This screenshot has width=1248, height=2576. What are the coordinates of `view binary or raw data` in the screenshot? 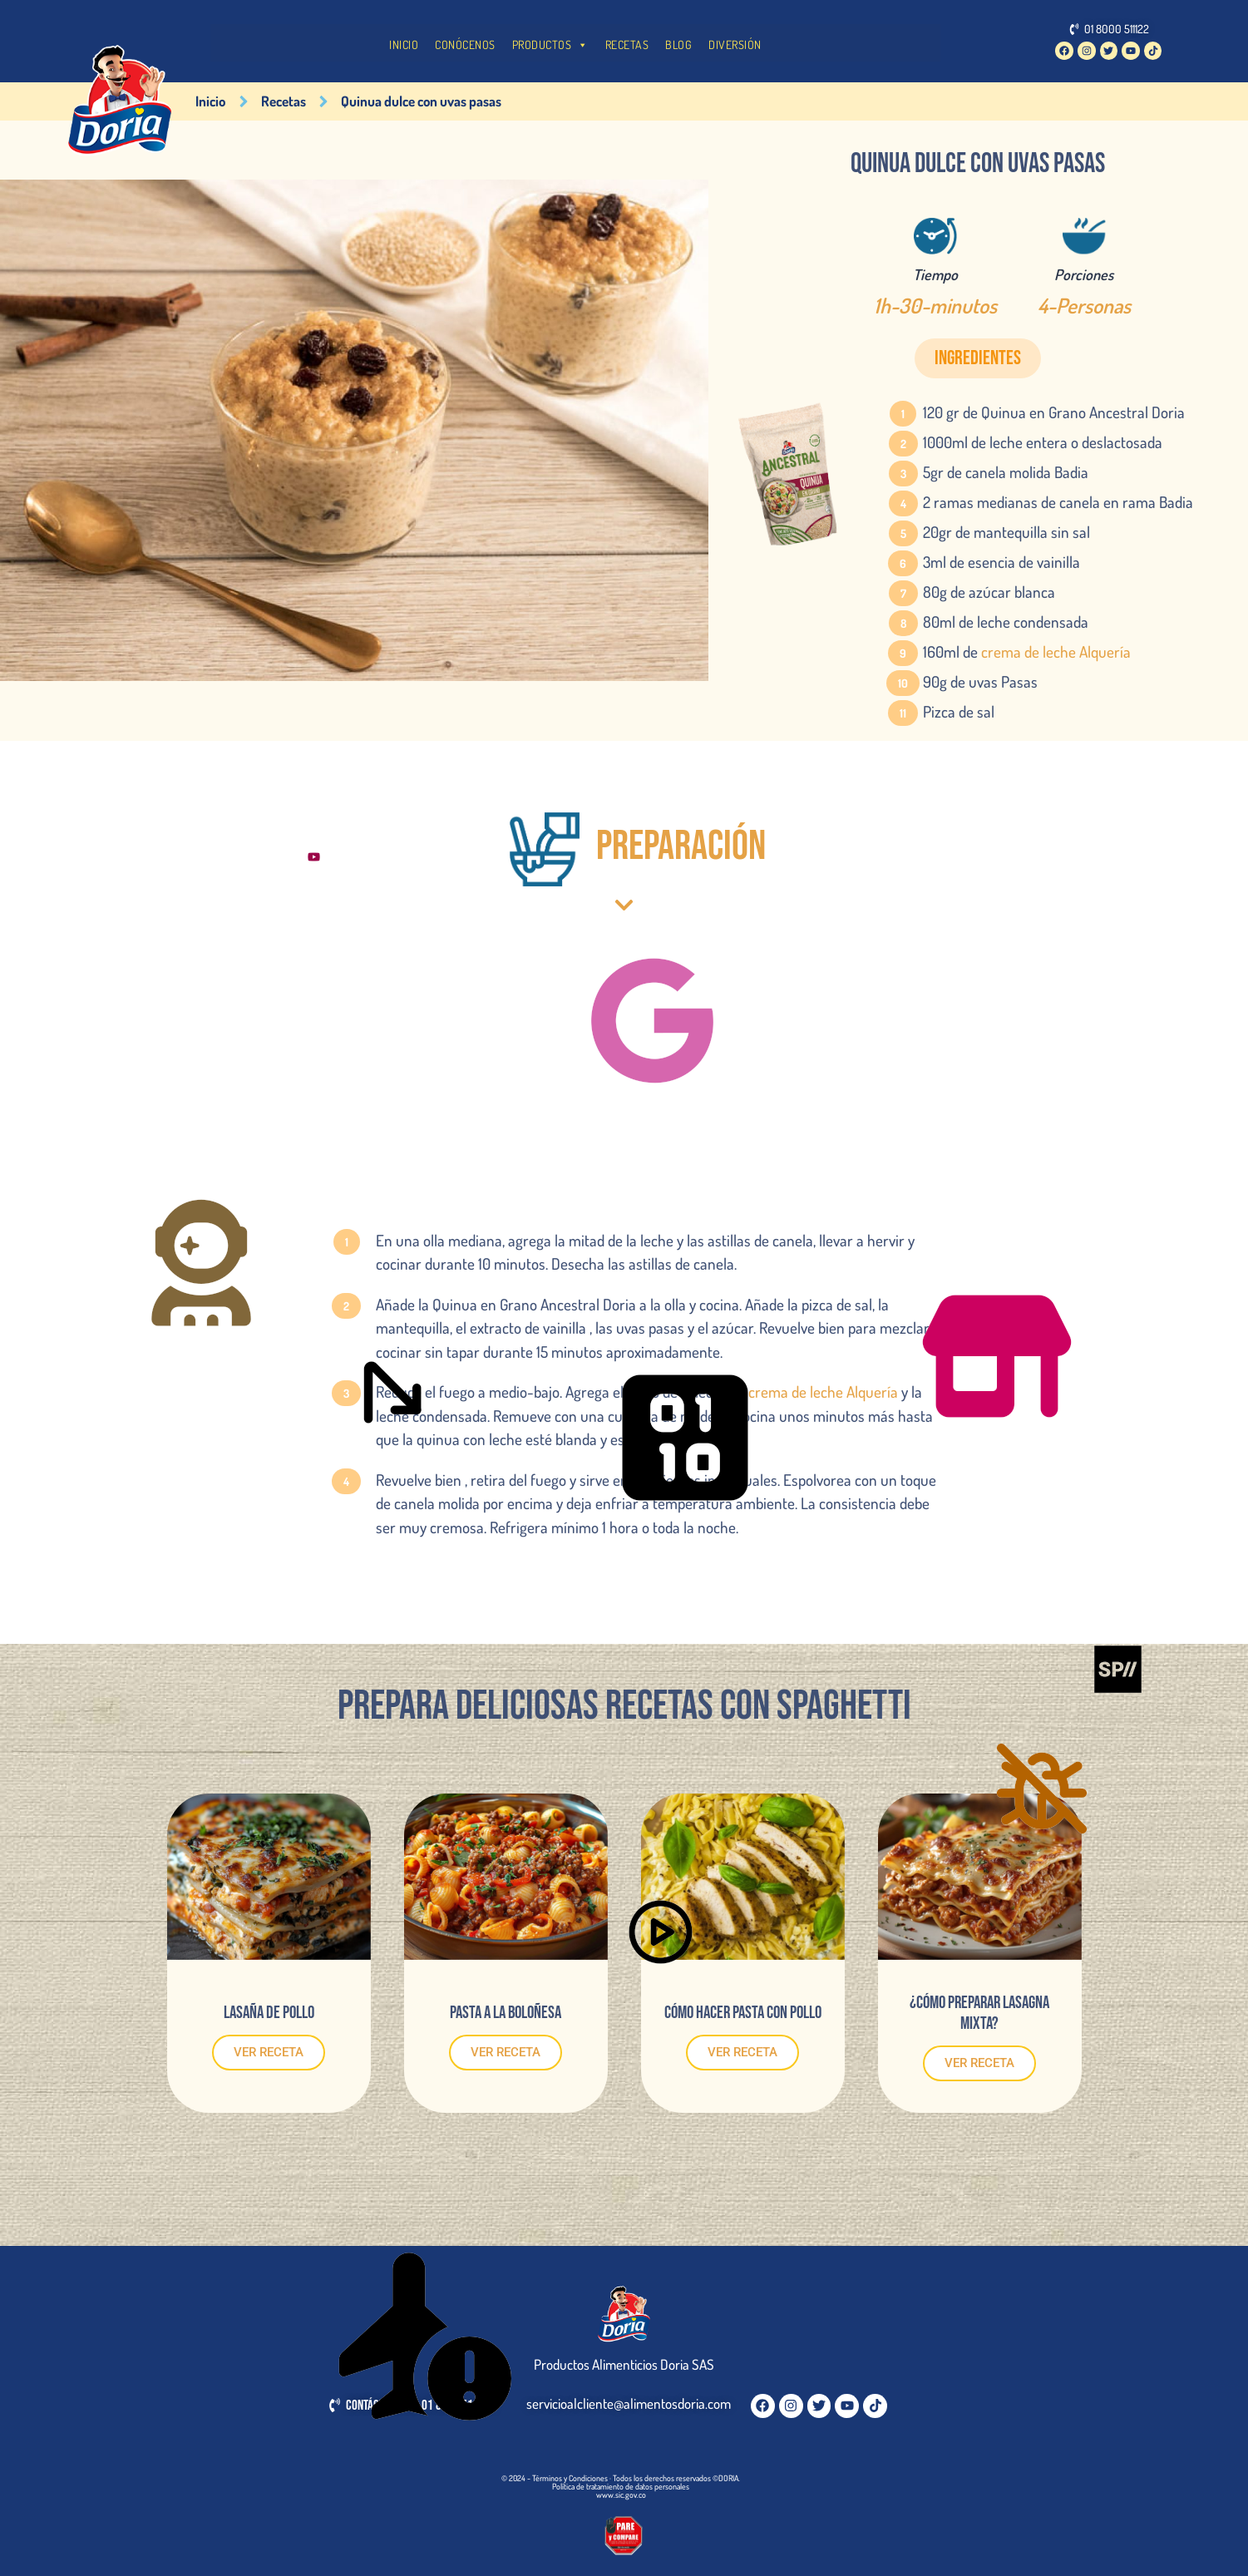 It's located at (685, 1438).